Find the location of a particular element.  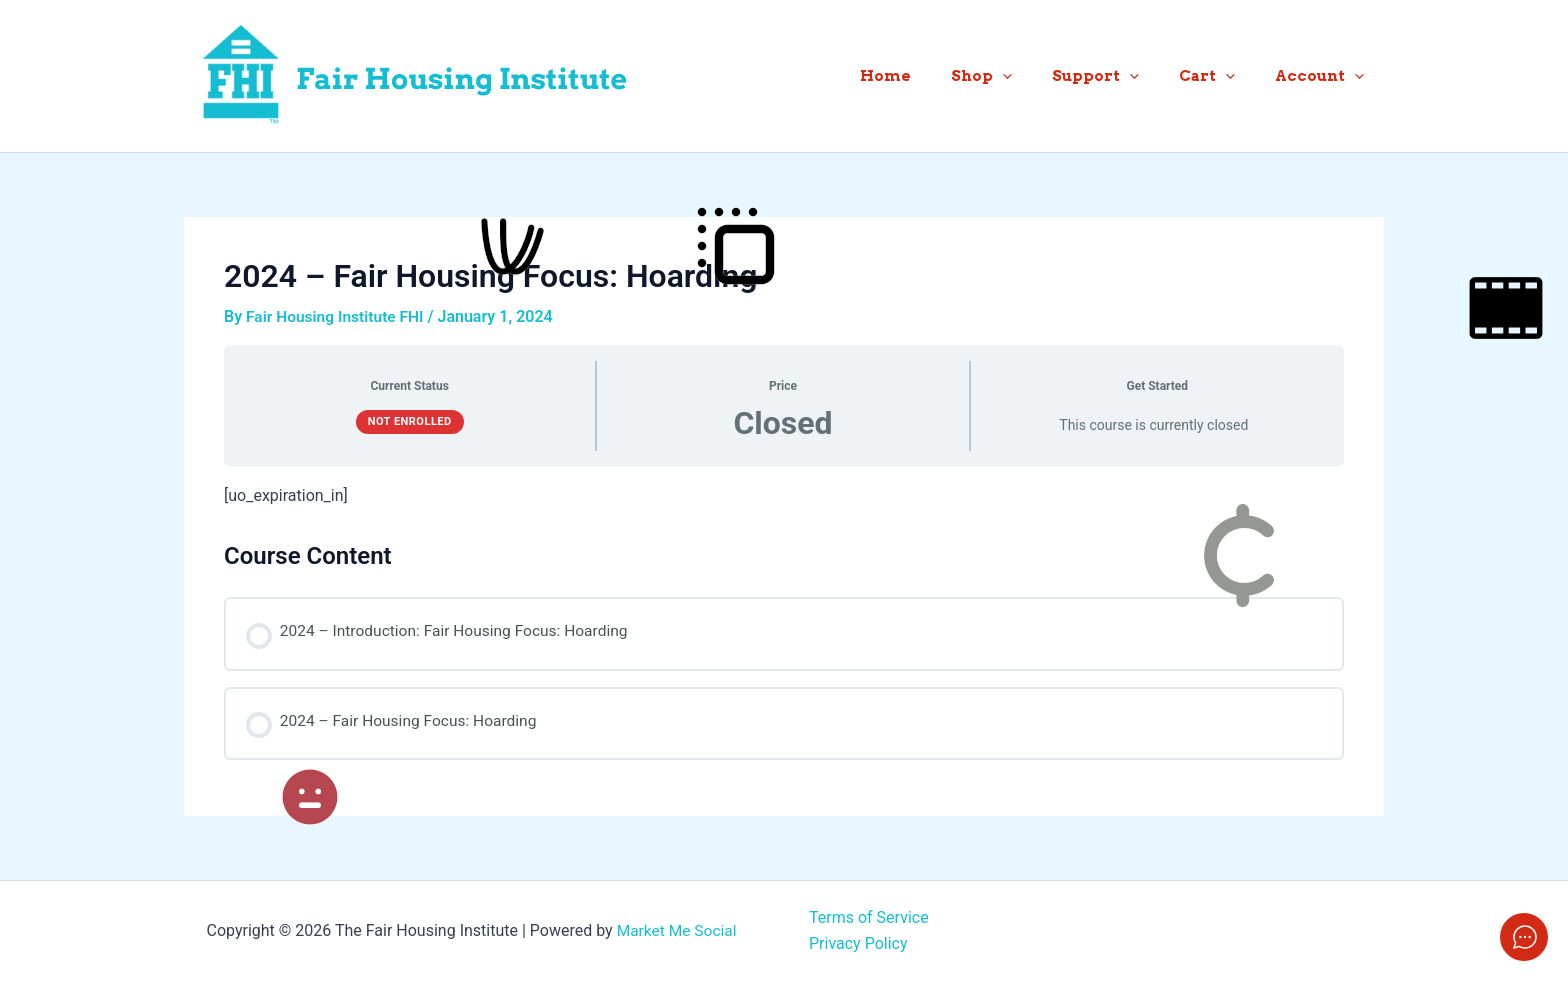

indicates a price or cost in cents is located at coordinates (1239, 555).